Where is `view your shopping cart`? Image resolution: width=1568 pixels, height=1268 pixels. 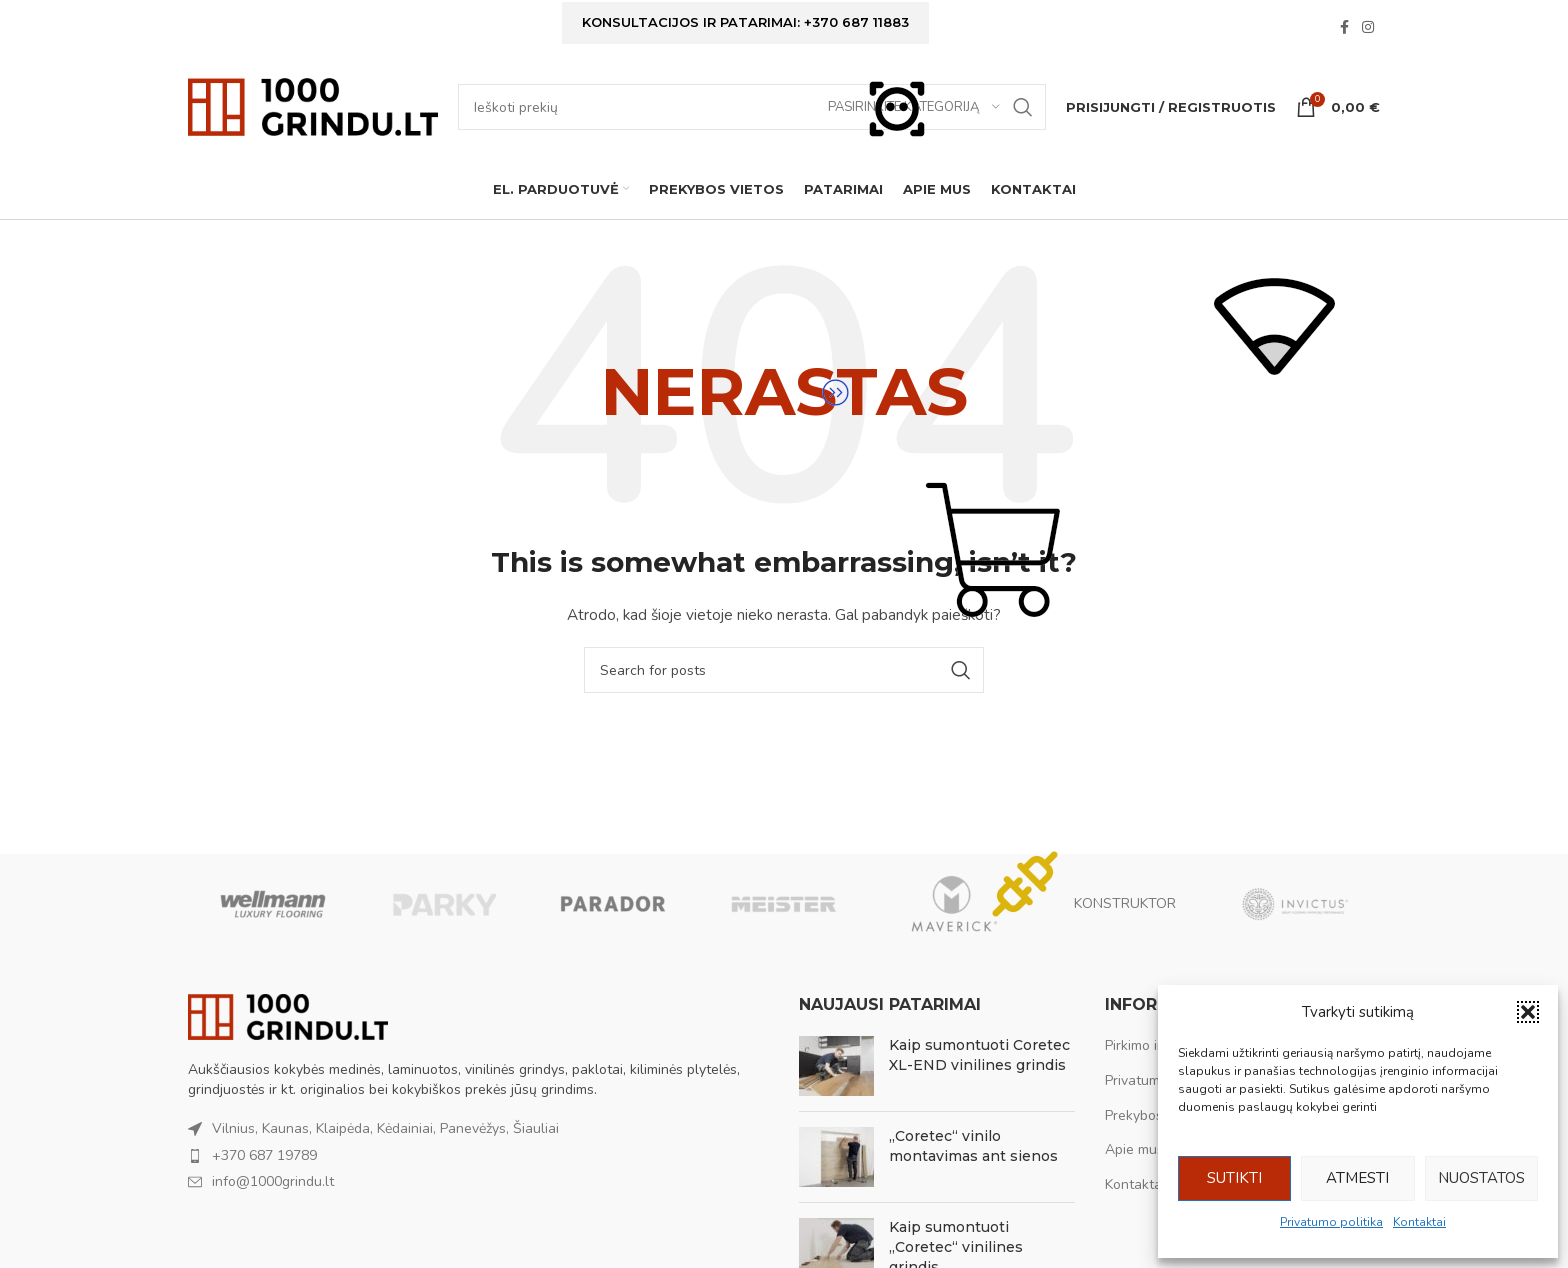
view your shopping cart is located at coordinates (995, 552).